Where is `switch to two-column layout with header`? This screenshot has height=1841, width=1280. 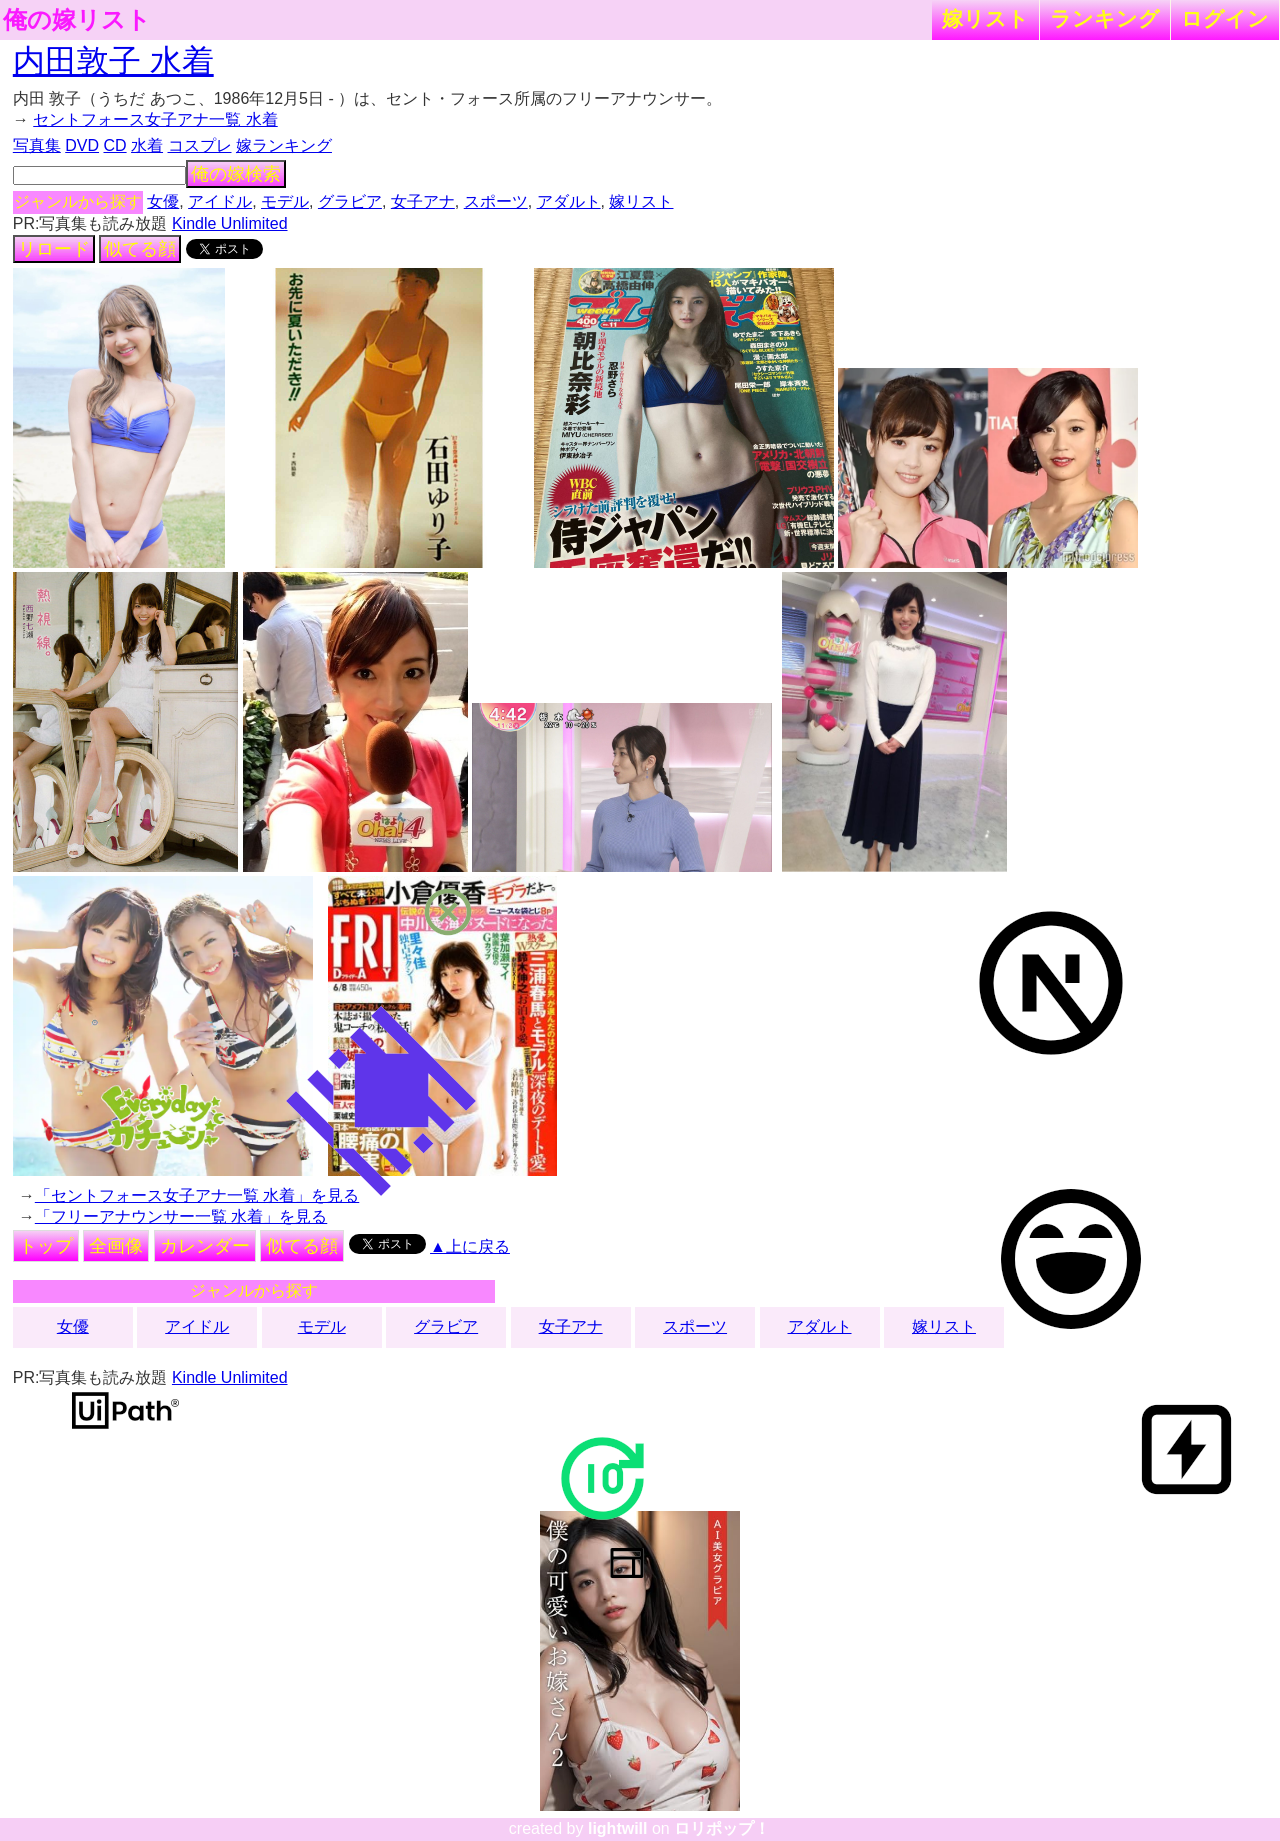
switch to two-column layout with header is located at coordinates (627, 1563).